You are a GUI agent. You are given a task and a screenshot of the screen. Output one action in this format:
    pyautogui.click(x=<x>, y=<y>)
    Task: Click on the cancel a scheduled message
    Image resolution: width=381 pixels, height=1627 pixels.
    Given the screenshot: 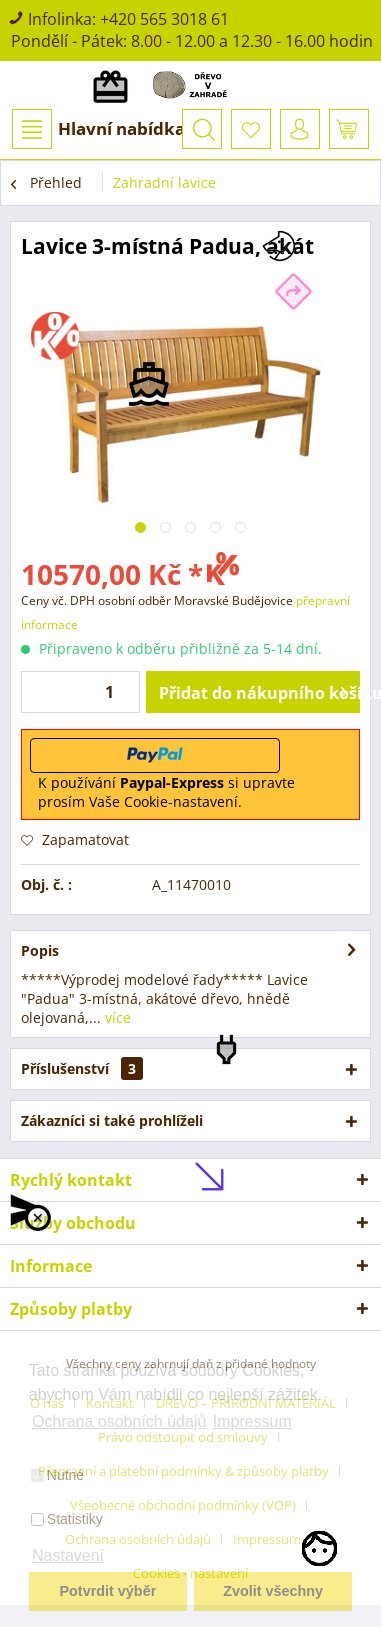 What is the action you would take?
    pyautogui.click(x=30, y=1210)
    